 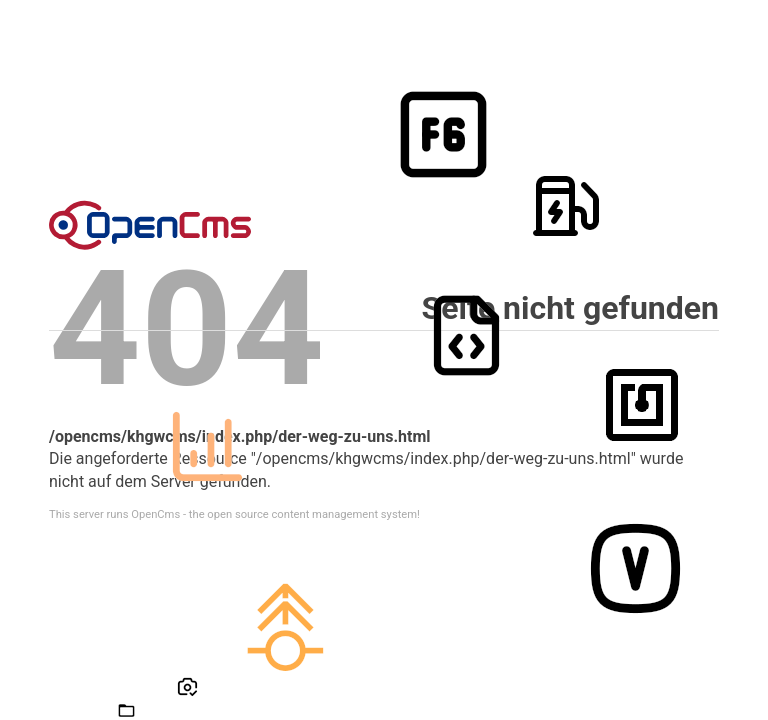 I want to click on photo successfully uploaded or verified, so click(x=187, y=686).